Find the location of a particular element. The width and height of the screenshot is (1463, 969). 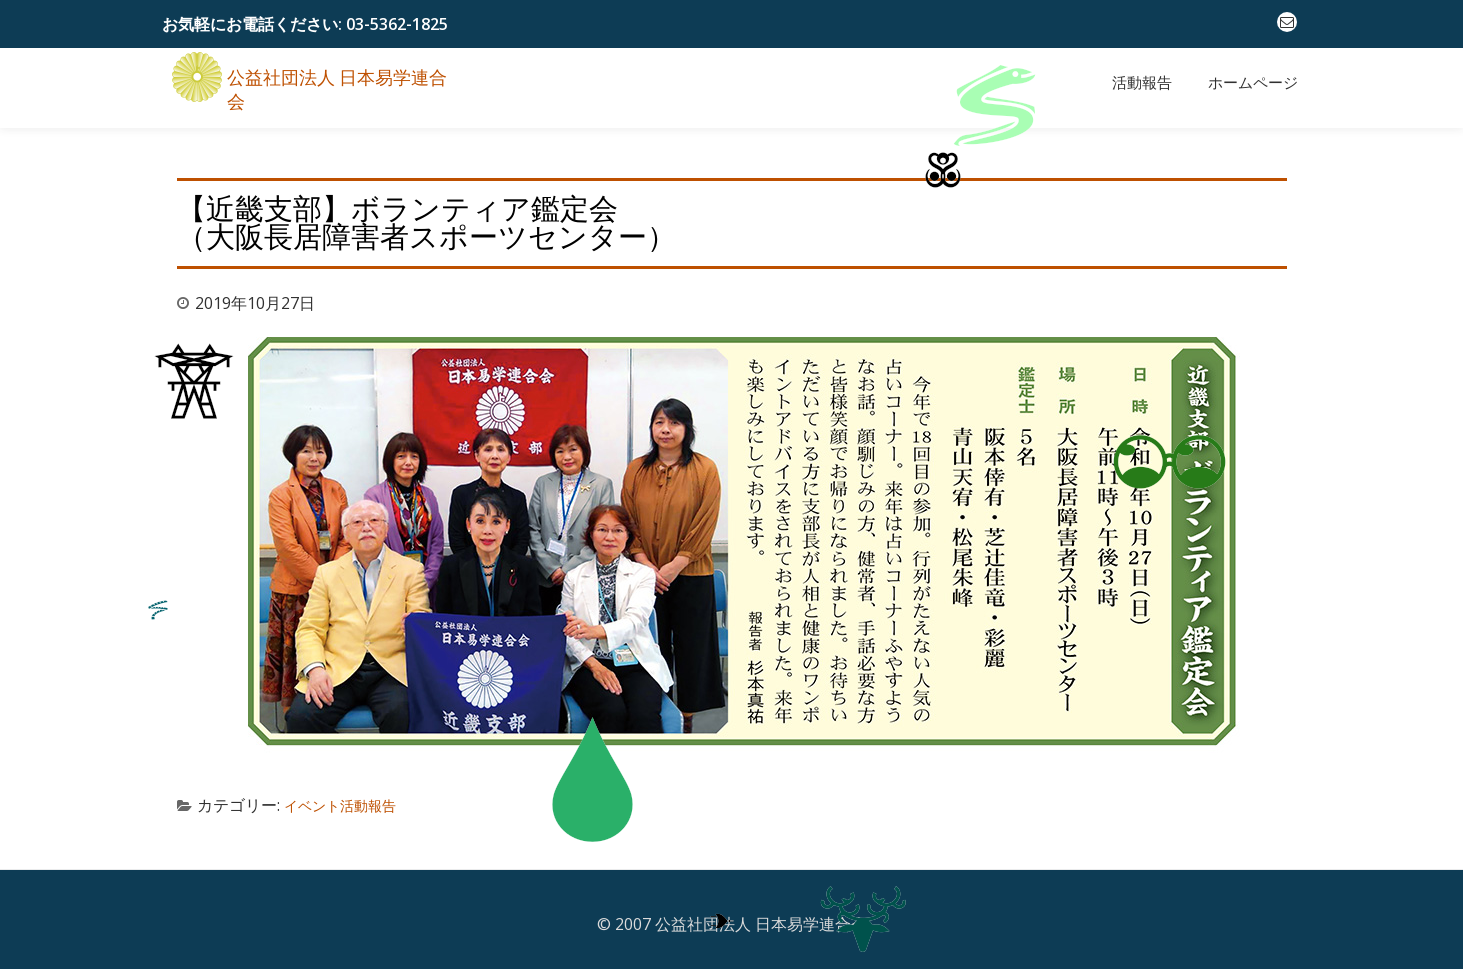

access measurement or dimension tools is located at coordinates (158, 610).